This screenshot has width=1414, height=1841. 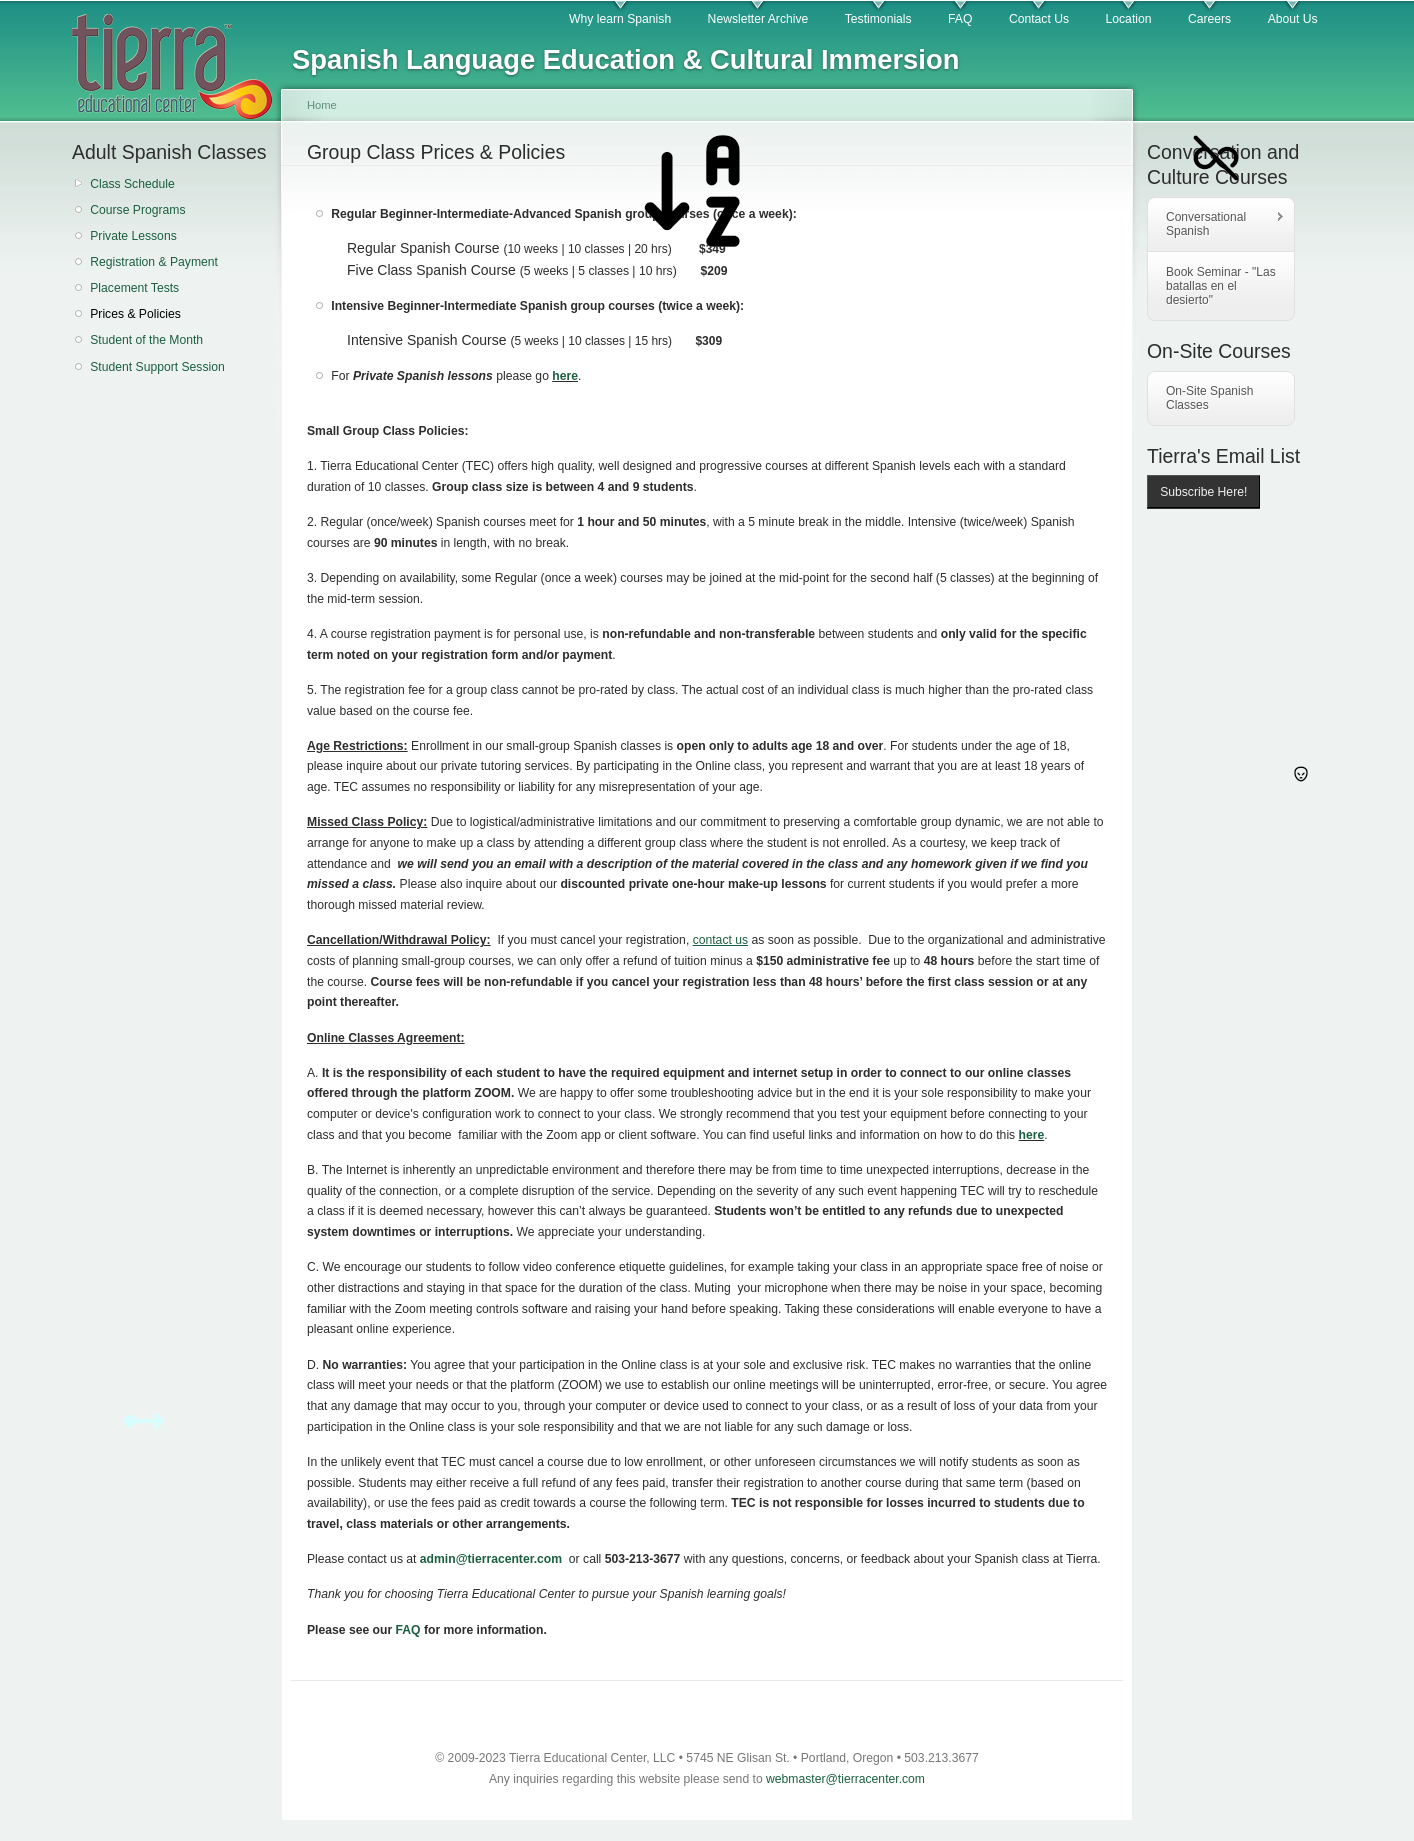 What do you see at coordinates (144, 1421) in the screenshot?
I see `proceed to the next step` at bounding box center [144, 1421].